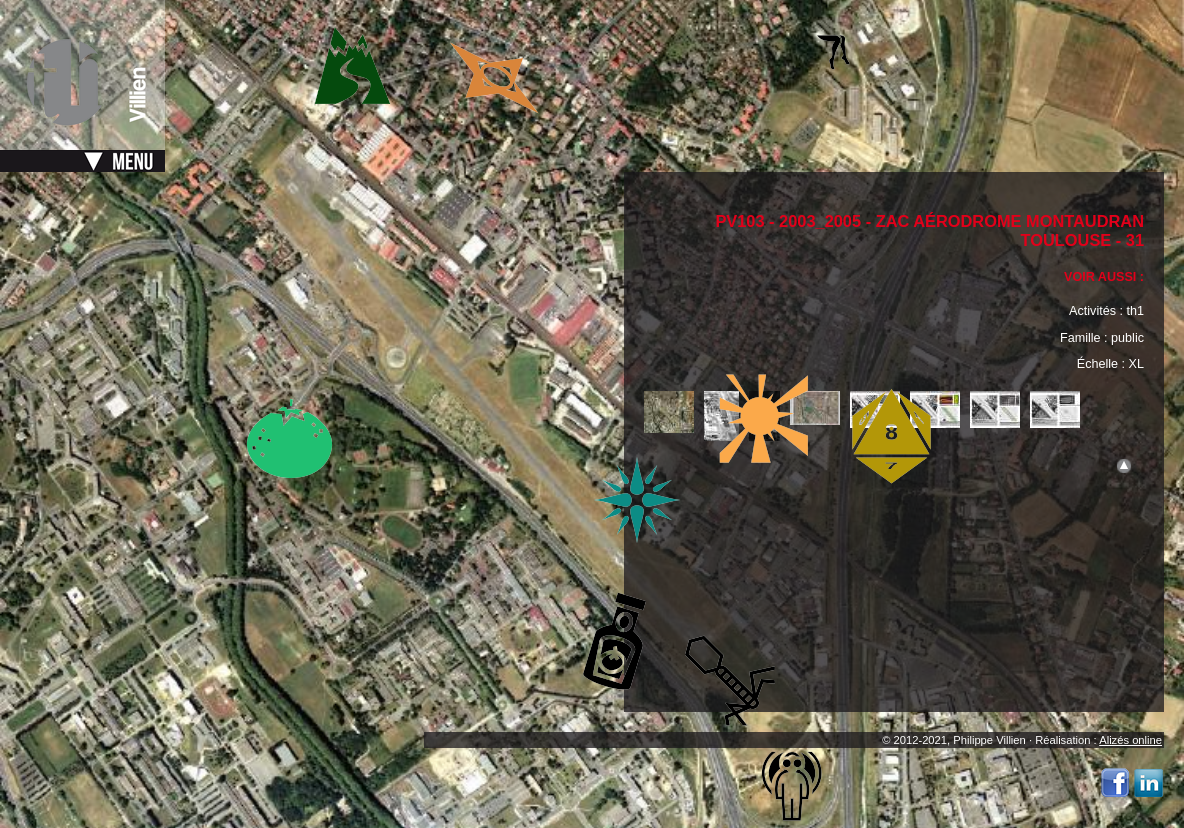 This screenshot has width=1184, height=828. What do you see at coordinates (352, 65) in the screenshot?
I see `explore mountain trails or scenic routes` at bounding box center [352, 65].